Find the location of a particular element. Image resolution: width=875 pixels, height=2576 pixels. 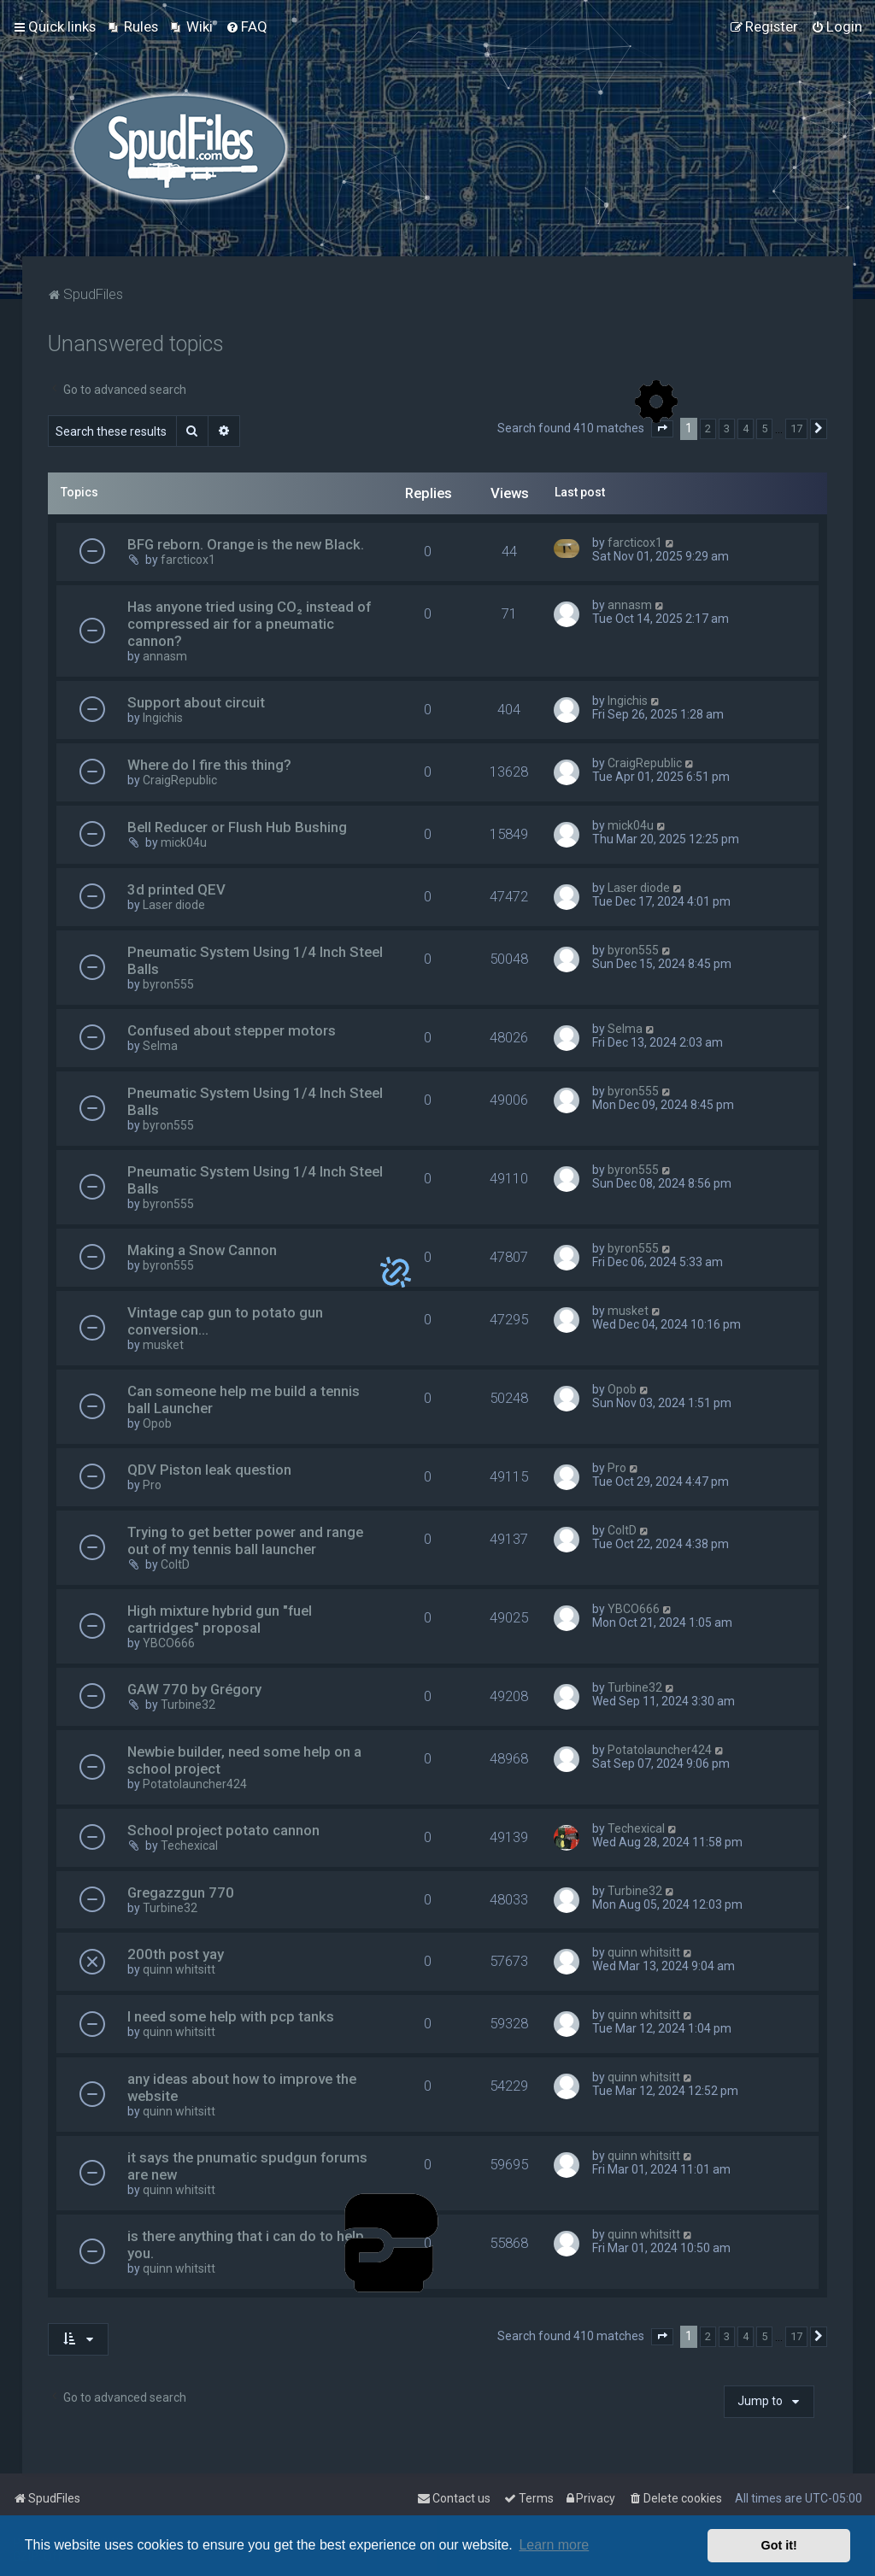

access boxing or combat sports content is located at coordinates (389, 2243).